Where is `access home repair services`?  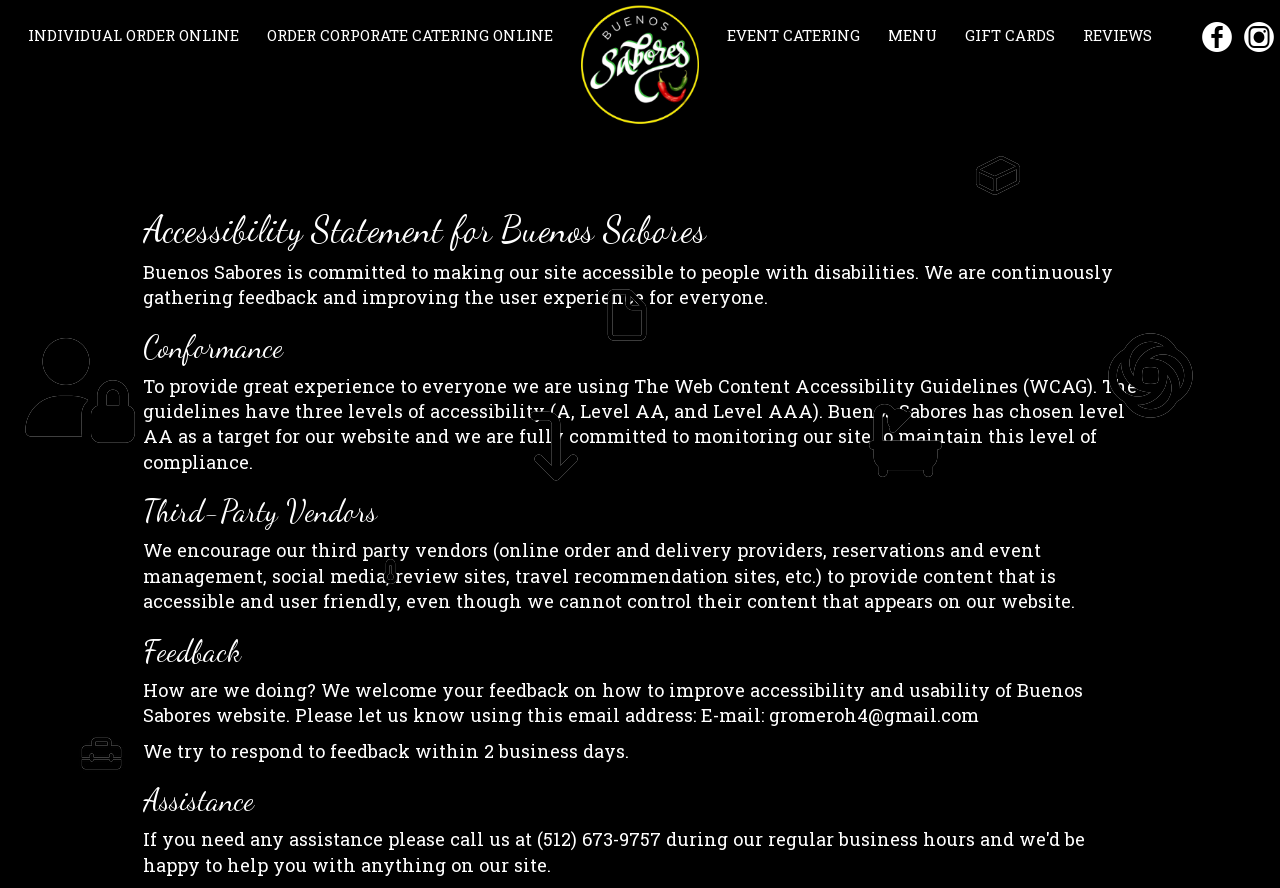 access home repair services is located at coordinates (101, 753).